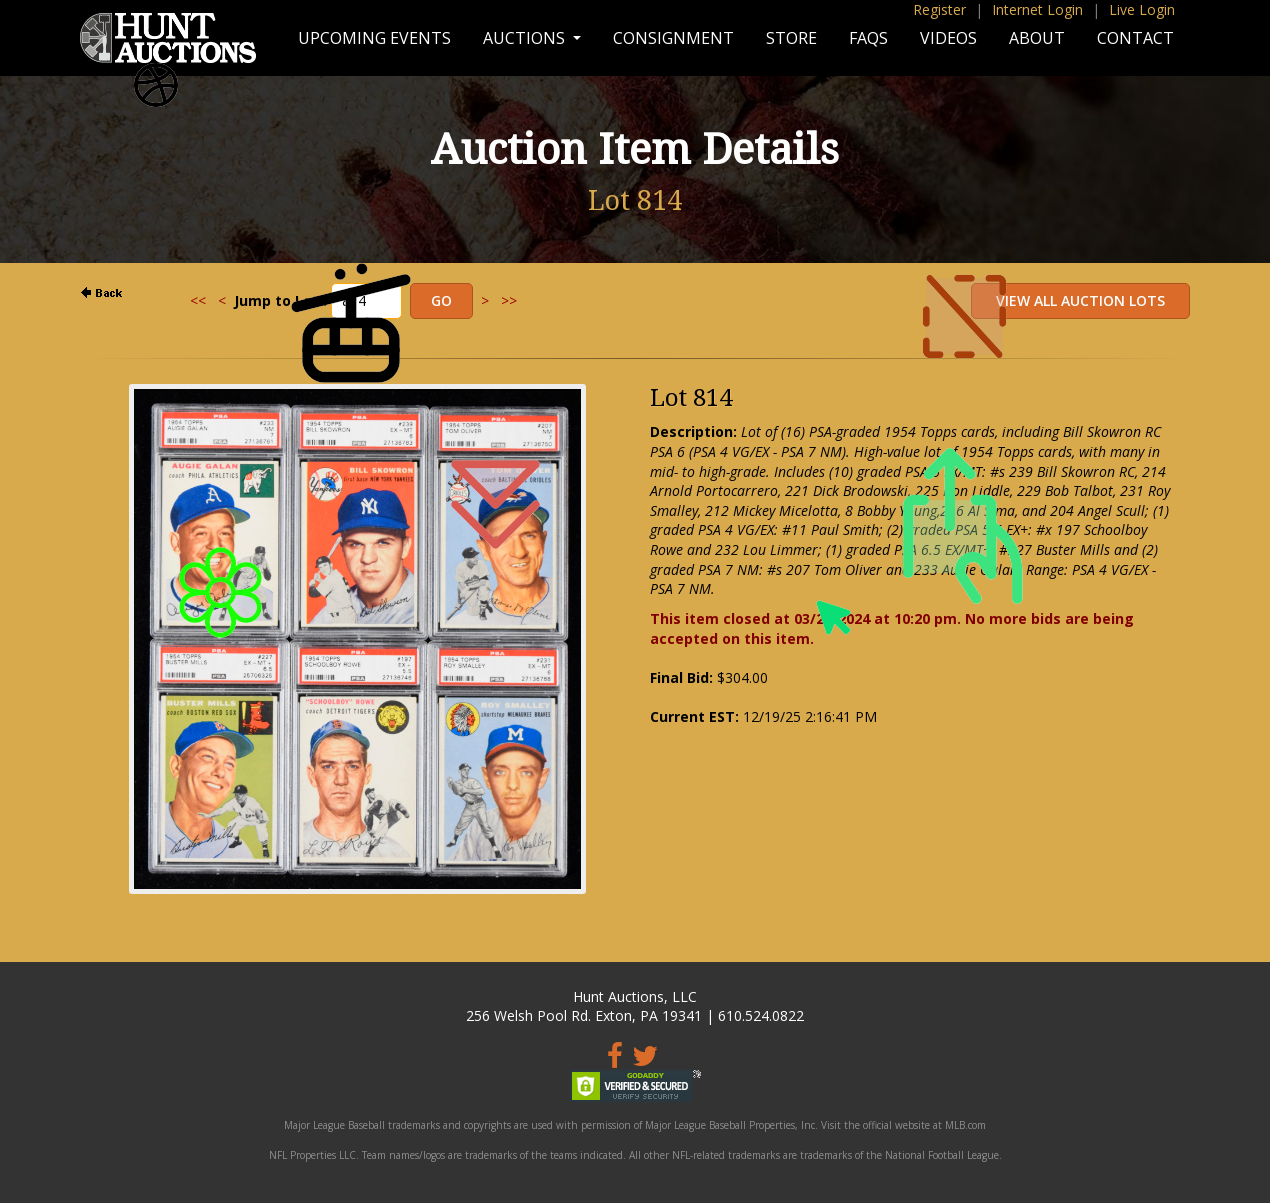 Image resolution: width=1270 pixels, height=1203 pixels. What do you see at coordinates (955, 526) in the screenshot?
I see `deposit or upload funds manually` at bounding box center [955, 526].